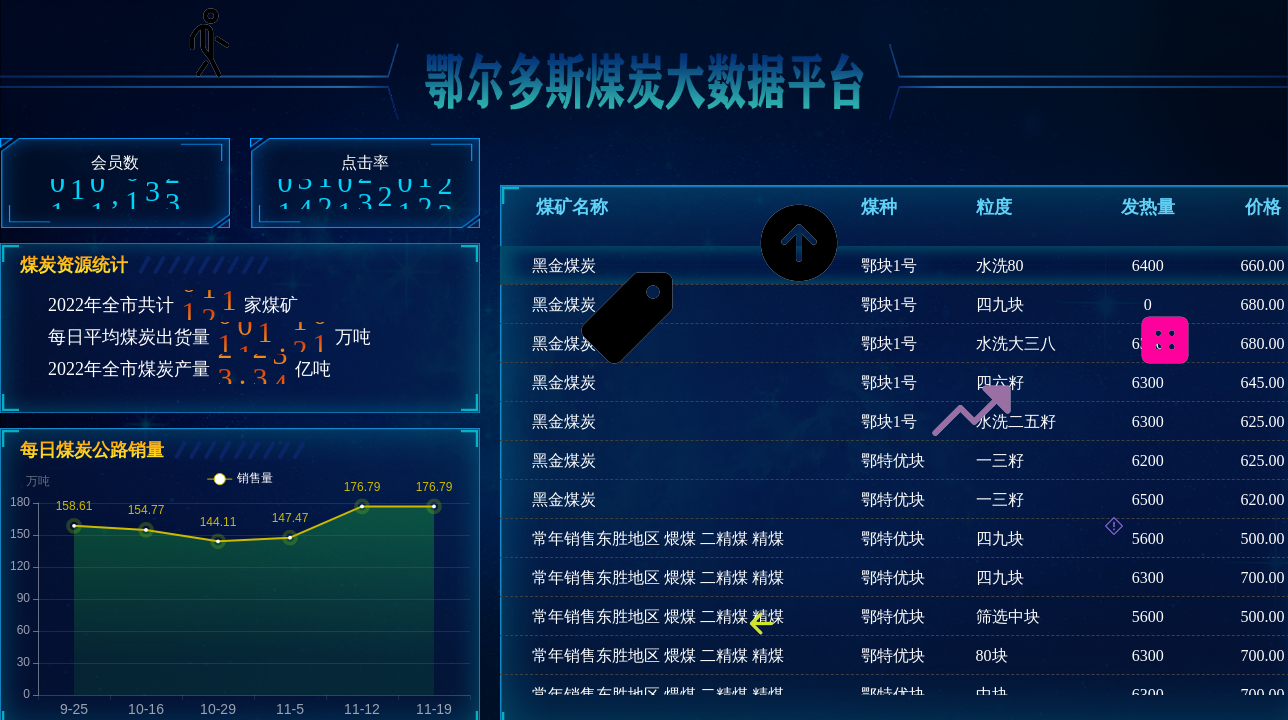 This screenshot has width=1288, height=720. What do you see at coordinates (1114, 526) in the screenshot?
I see `indicates a warning or caution alert` at bounding box center [1114, 526].